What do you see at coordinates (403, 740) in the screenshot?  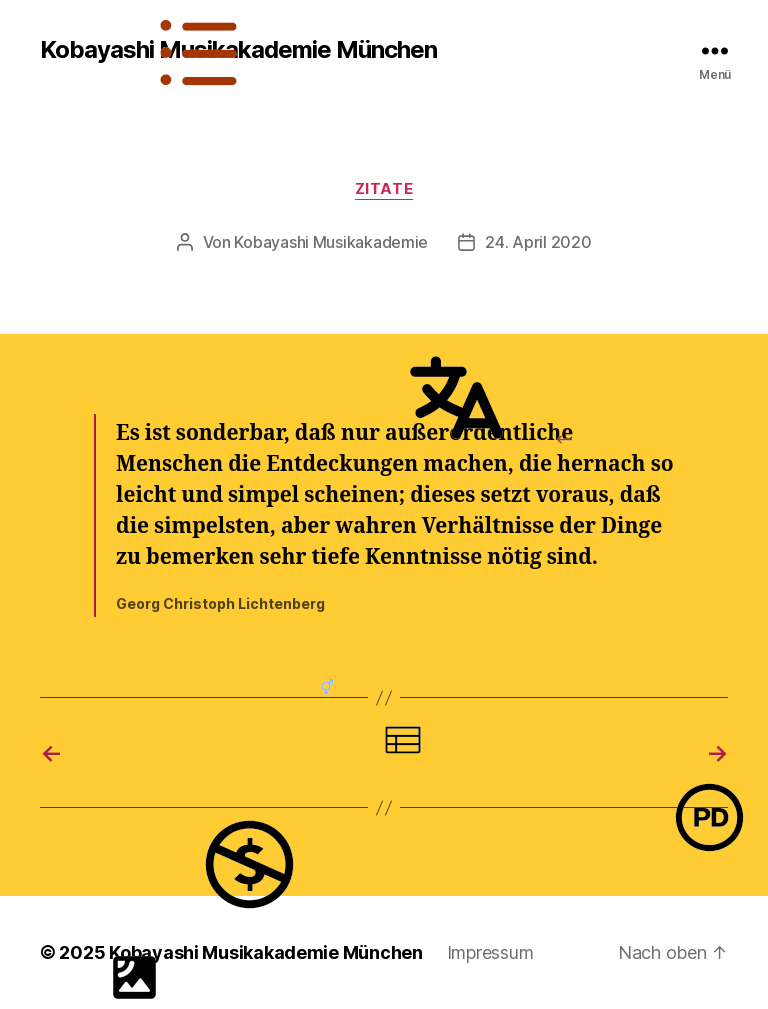 I see `view data in table format` at bounding box center [403, 740].